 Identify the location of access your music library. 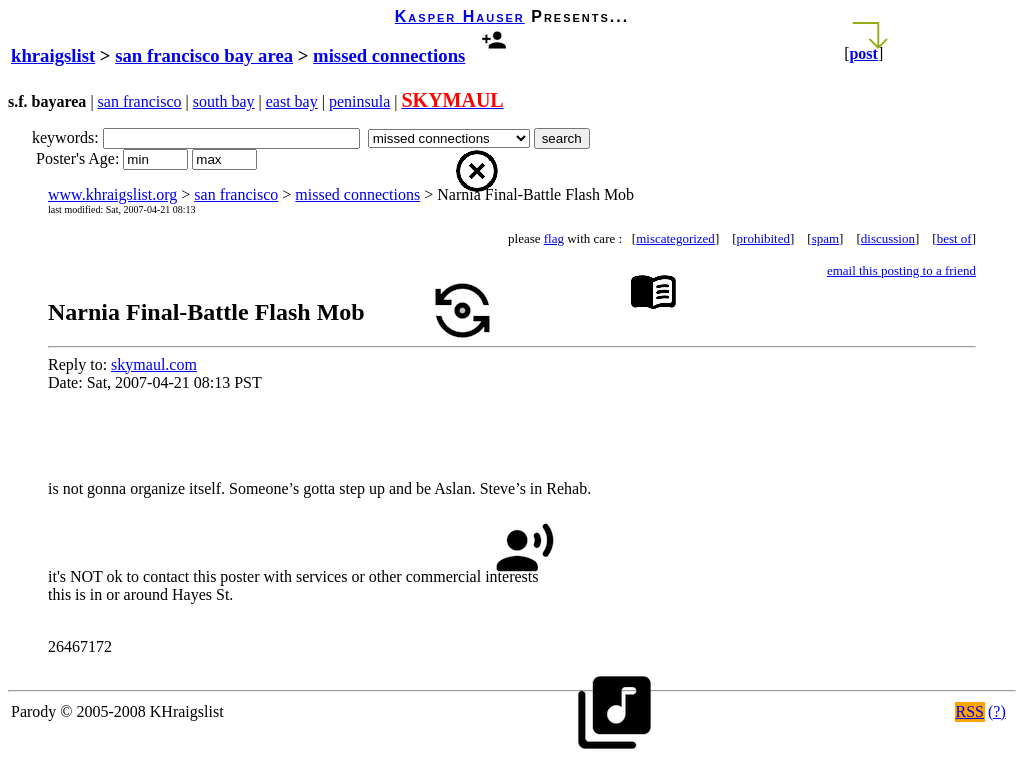
(614, 712).